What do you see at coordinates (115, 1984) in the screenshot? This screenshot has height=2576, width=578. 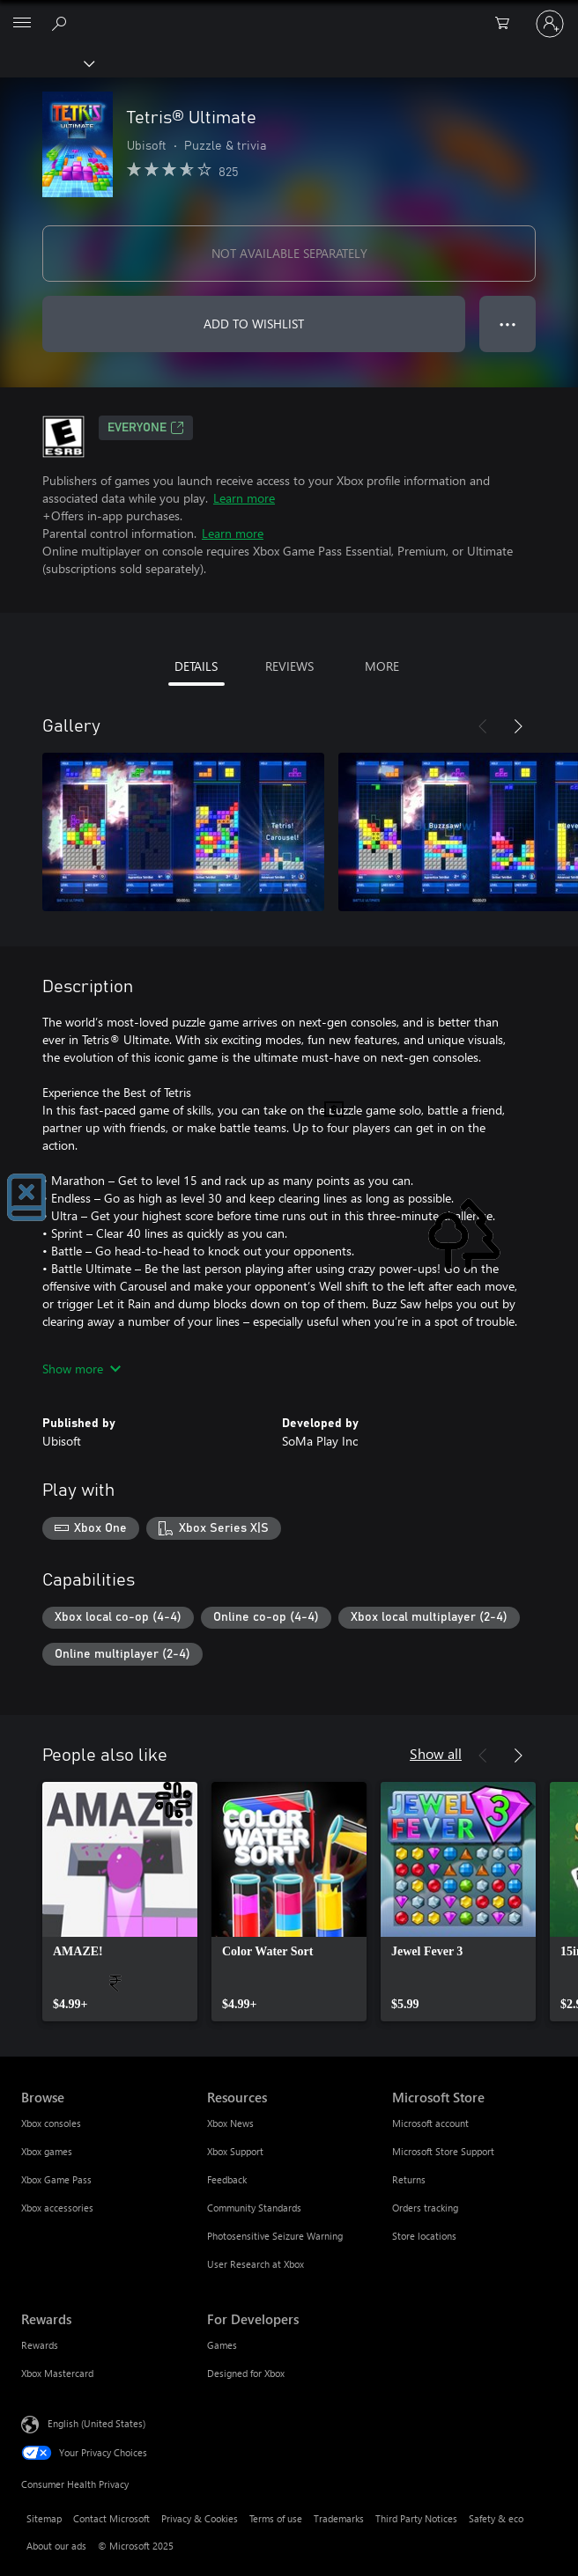 I see `view price or amount in indian rupees` at bounding box center [115, 1984].